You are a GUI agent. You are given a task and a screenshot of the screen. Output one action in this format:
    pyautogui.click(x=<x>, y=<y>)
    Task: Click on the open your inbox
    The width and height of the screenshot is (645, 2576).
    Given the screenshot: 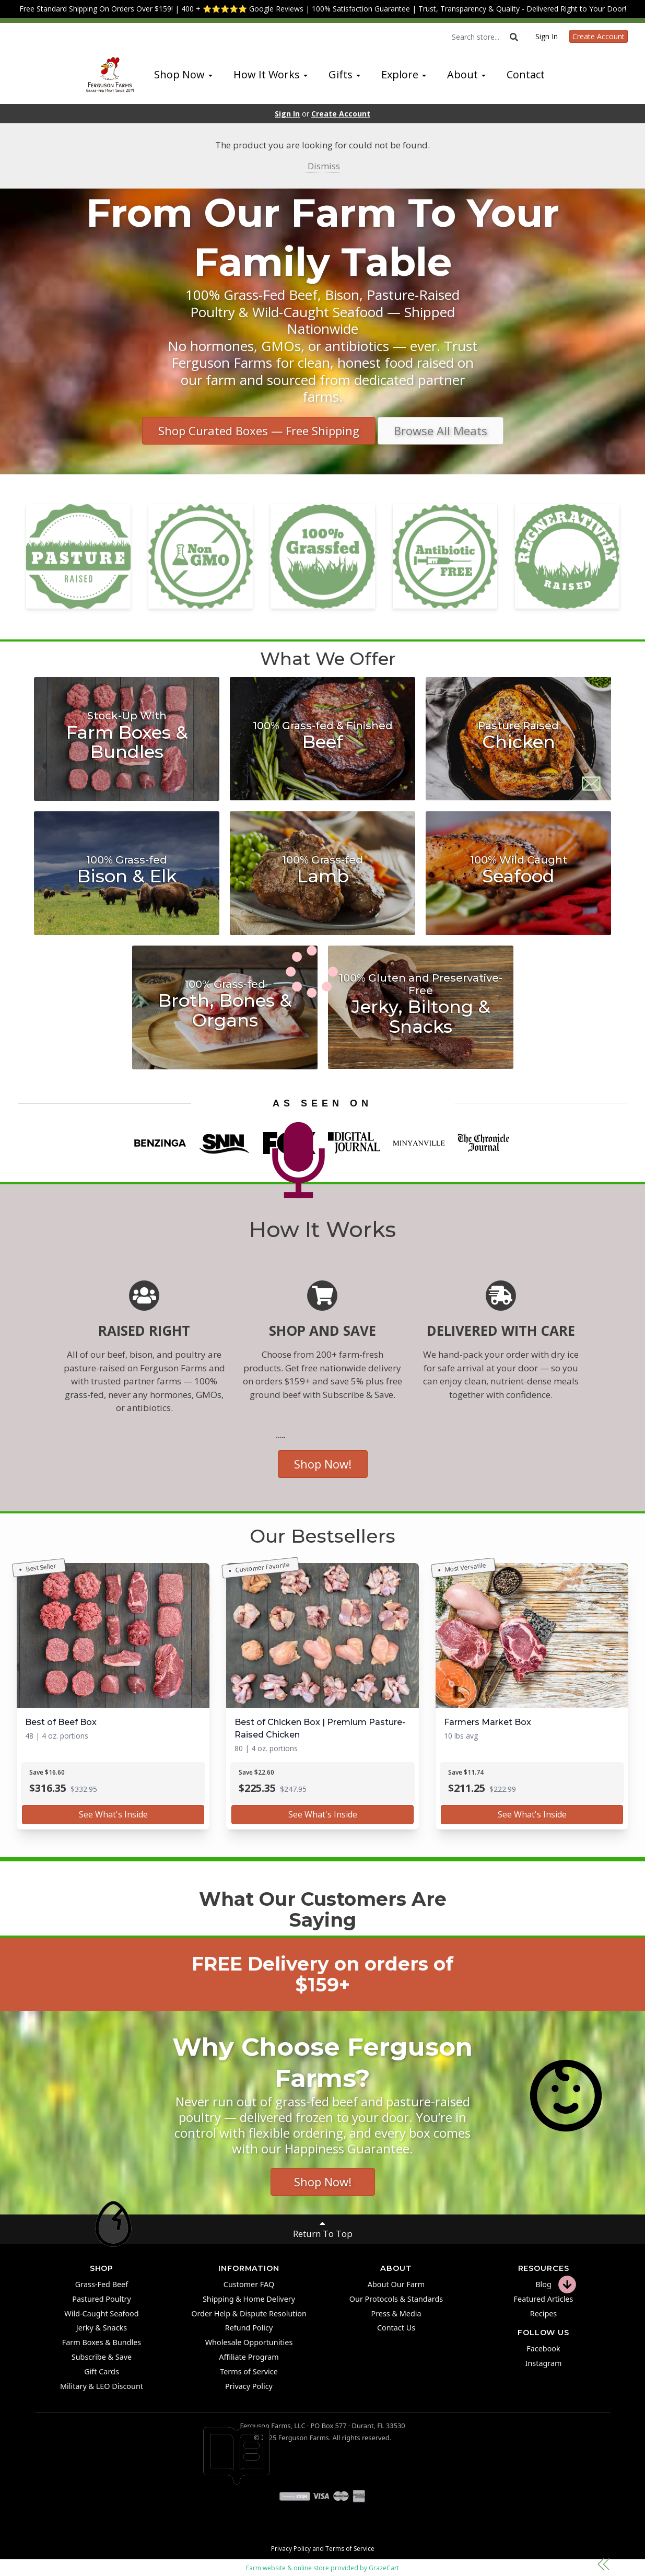 What is the action you would take?
    pyautogui.click(x=591, y=784)
    